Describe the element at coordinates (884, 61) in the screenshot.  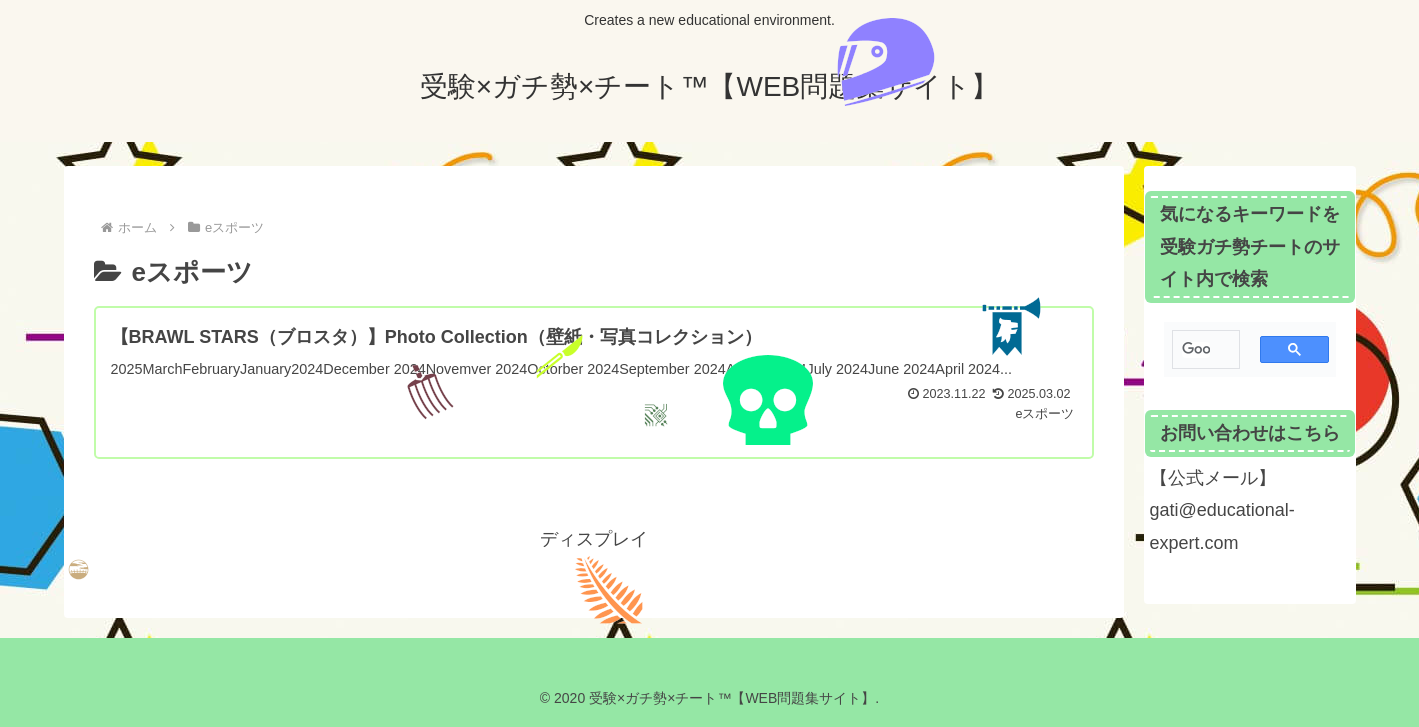
I see `select motorcycle helmet gear` at that location.